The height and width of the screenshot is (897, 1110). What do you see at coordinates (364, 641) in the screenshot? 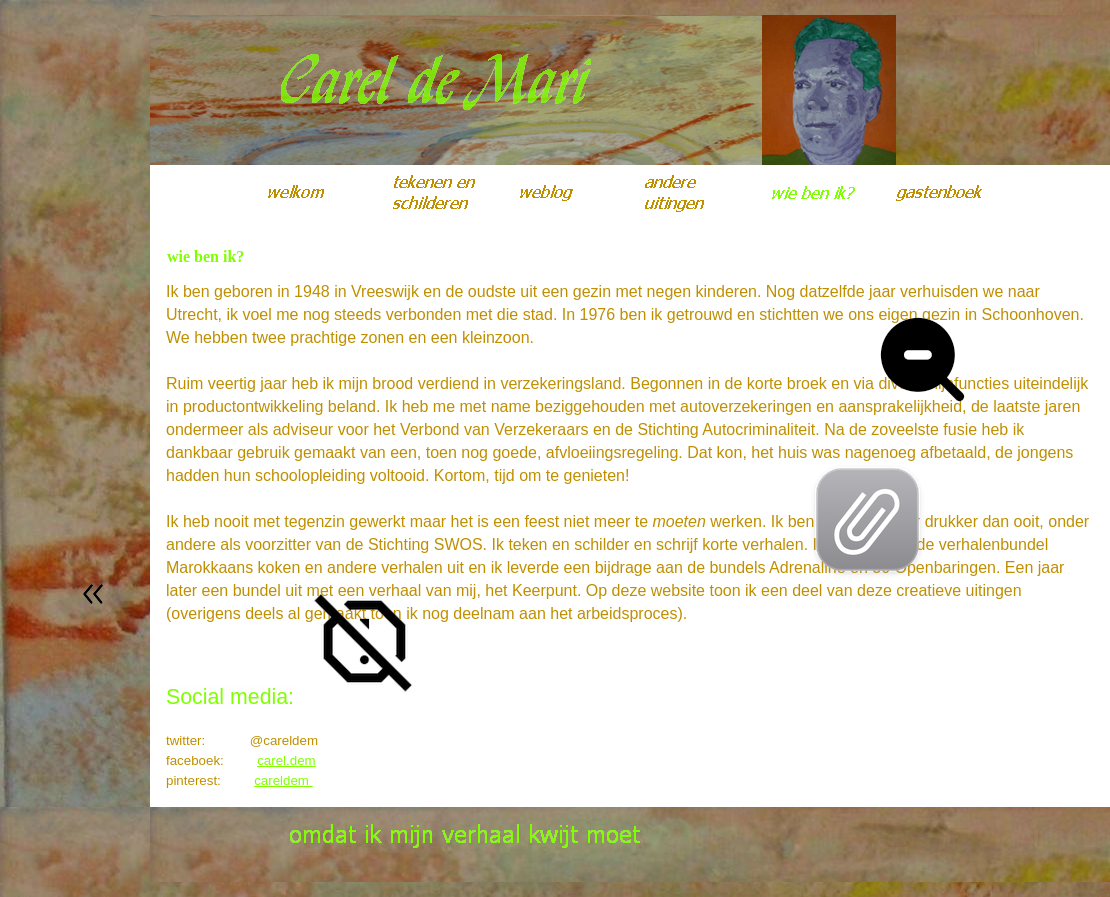
I see `disable or turn off reporting` at bounding box center [364, 641].